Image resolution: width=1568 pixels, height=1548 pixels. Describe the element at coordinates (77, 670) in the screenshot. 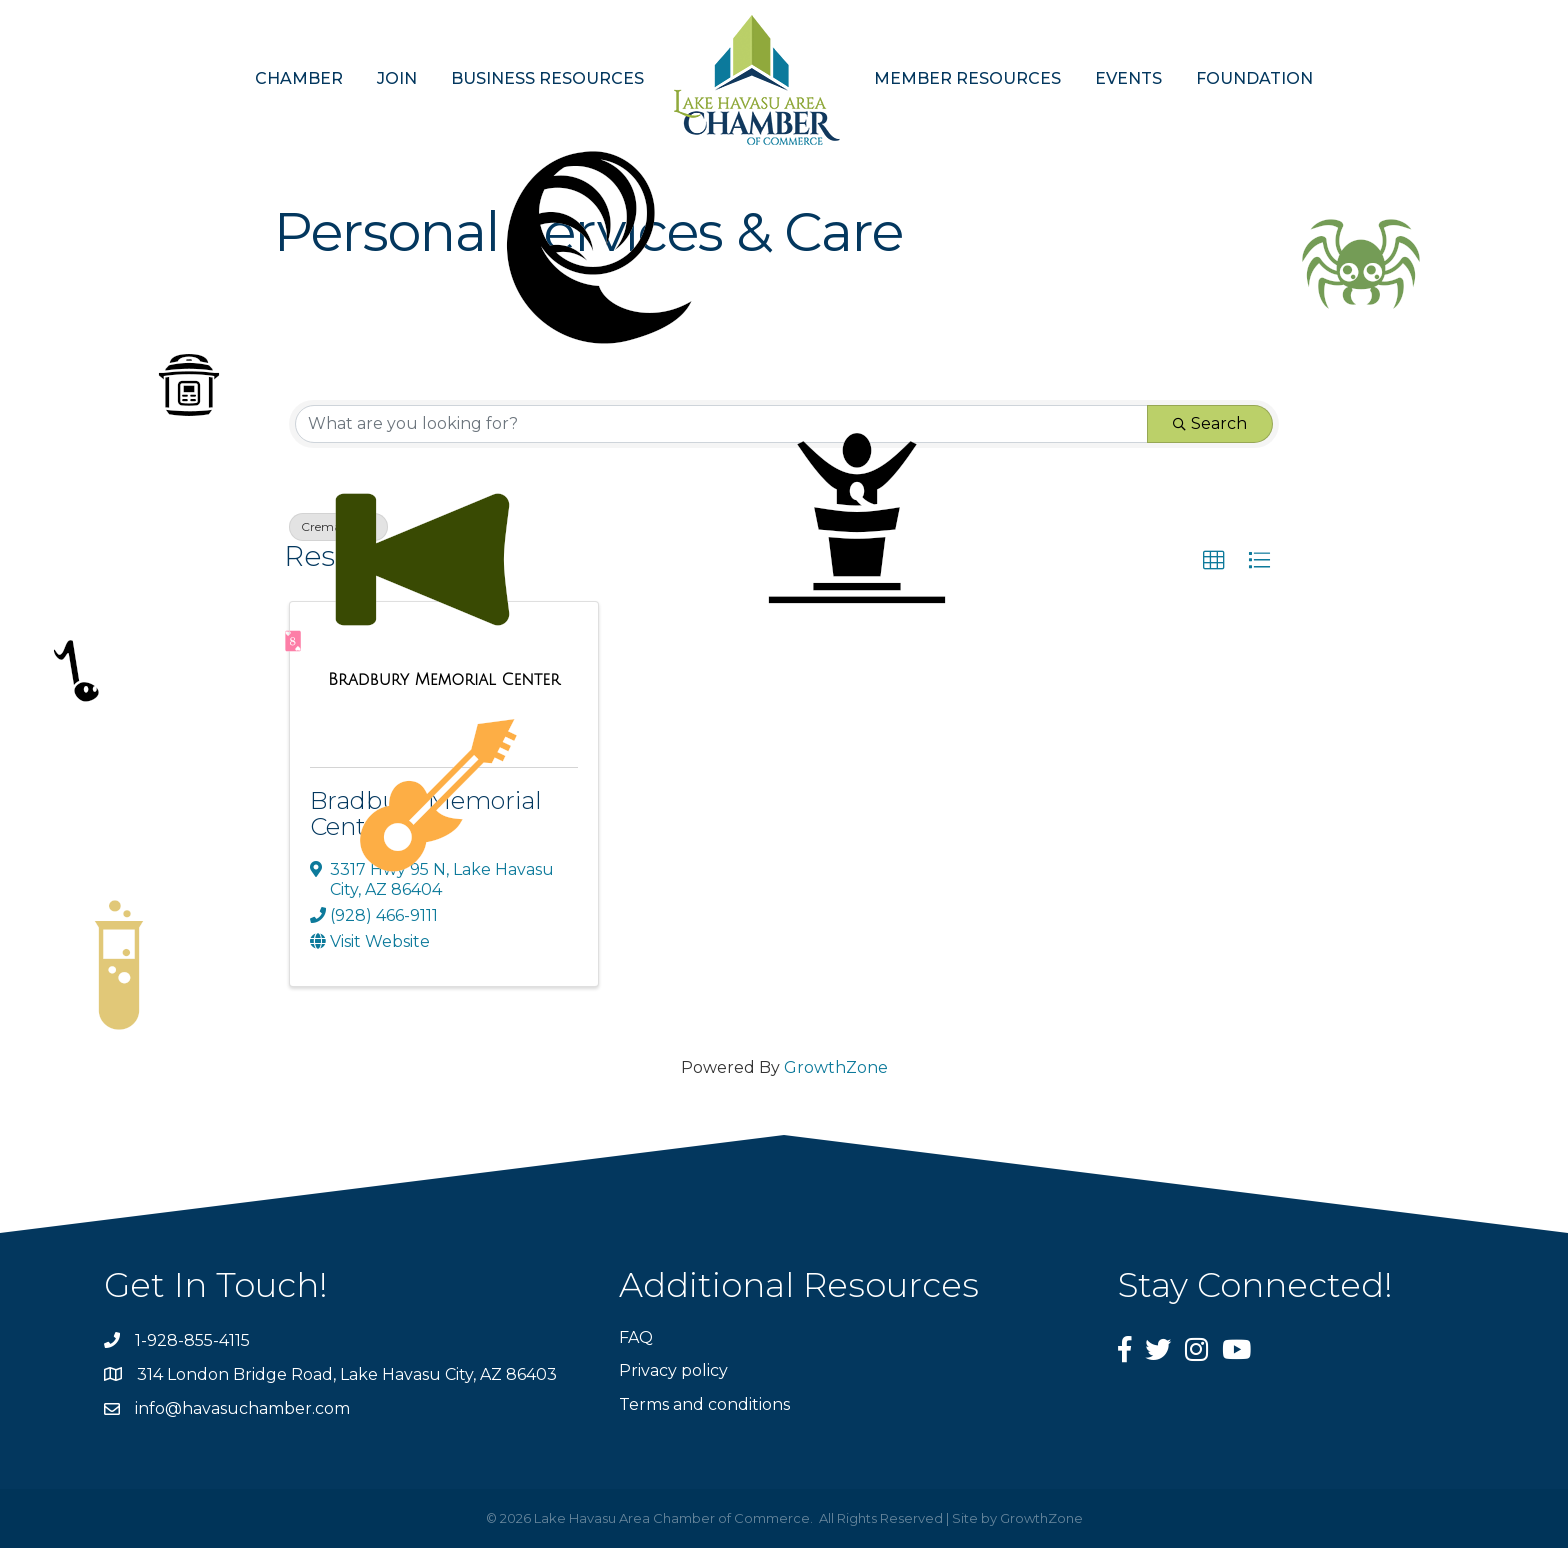

I see `access otamatone or novelty instrument sounds` at that location.